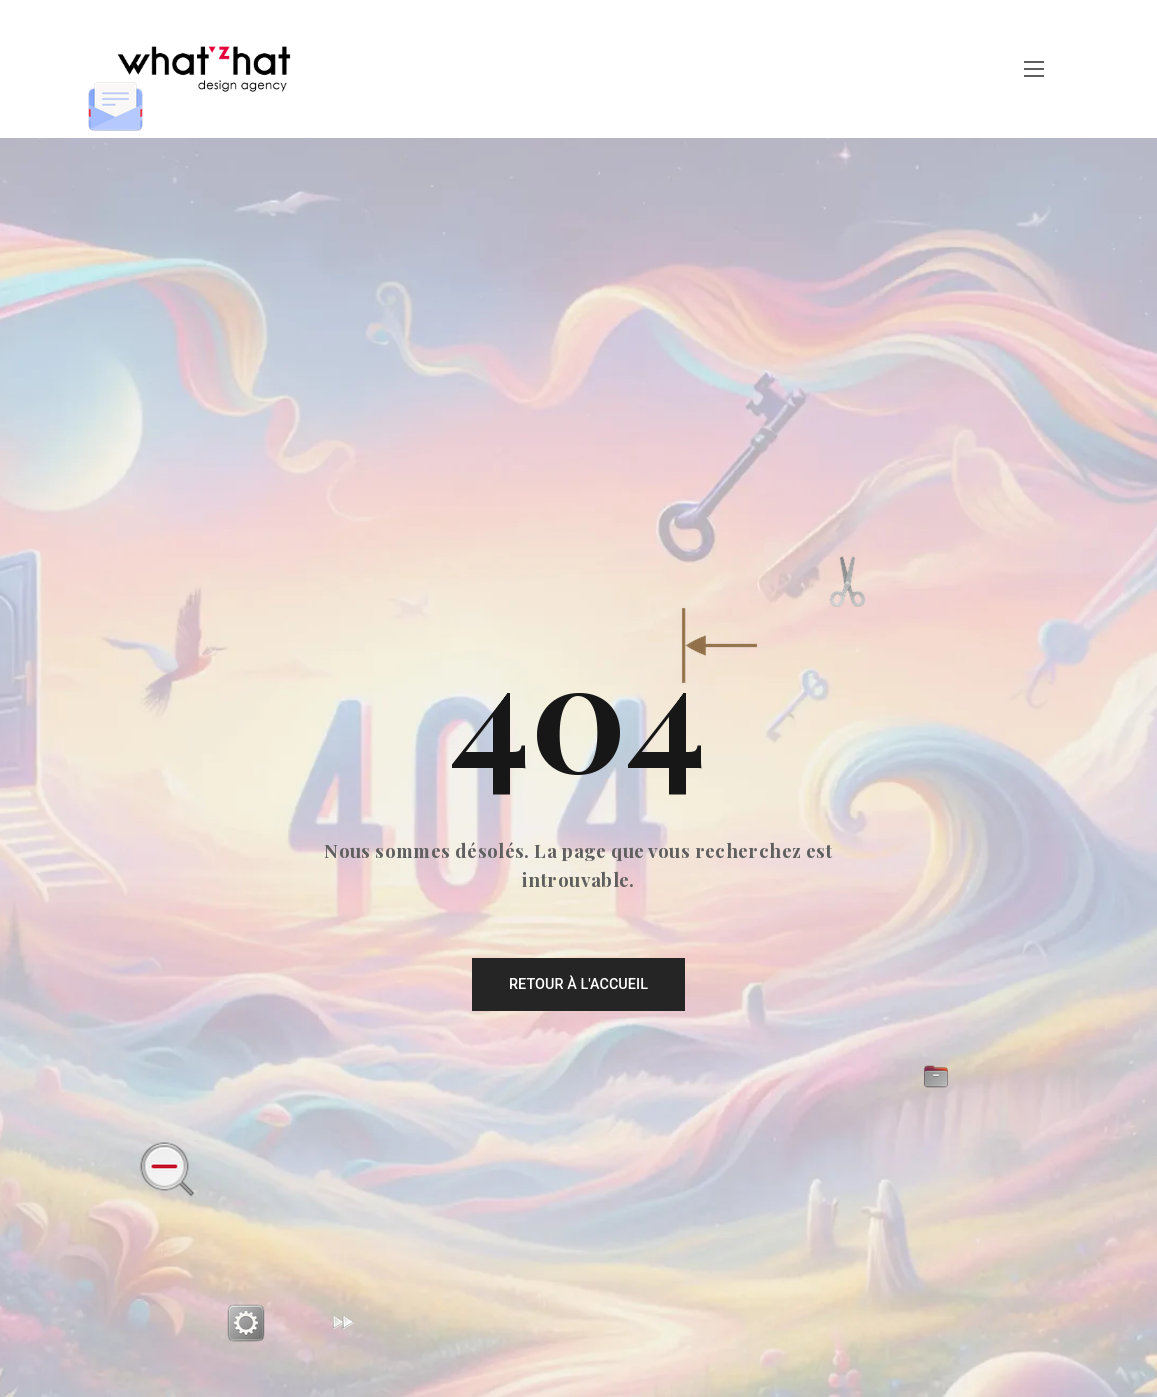 The width and height of the screenshot is (1157, 1397). What do you see at coordinates (115, 109) in the screenshot?
I see `indicates a message has been read` at bounding box center [115, 109].